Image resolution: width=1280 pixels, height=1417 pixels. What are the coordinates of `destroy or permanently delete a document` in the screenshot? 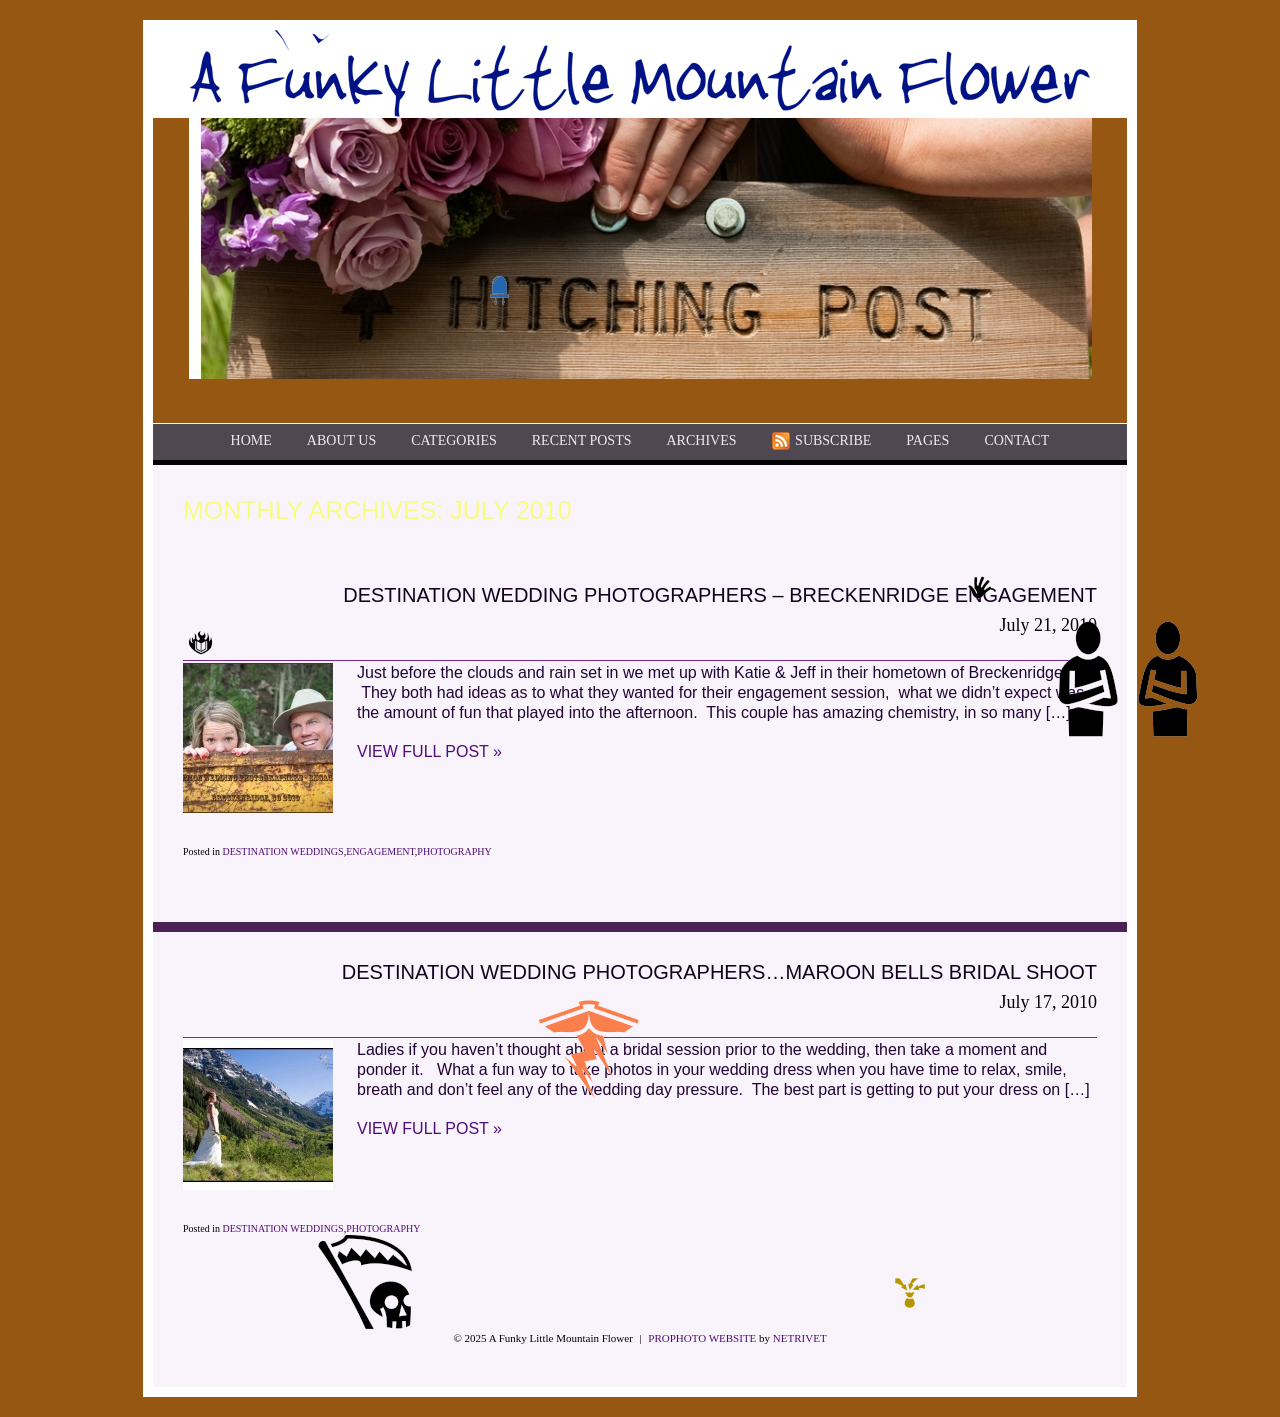 It's located at (200, 642).